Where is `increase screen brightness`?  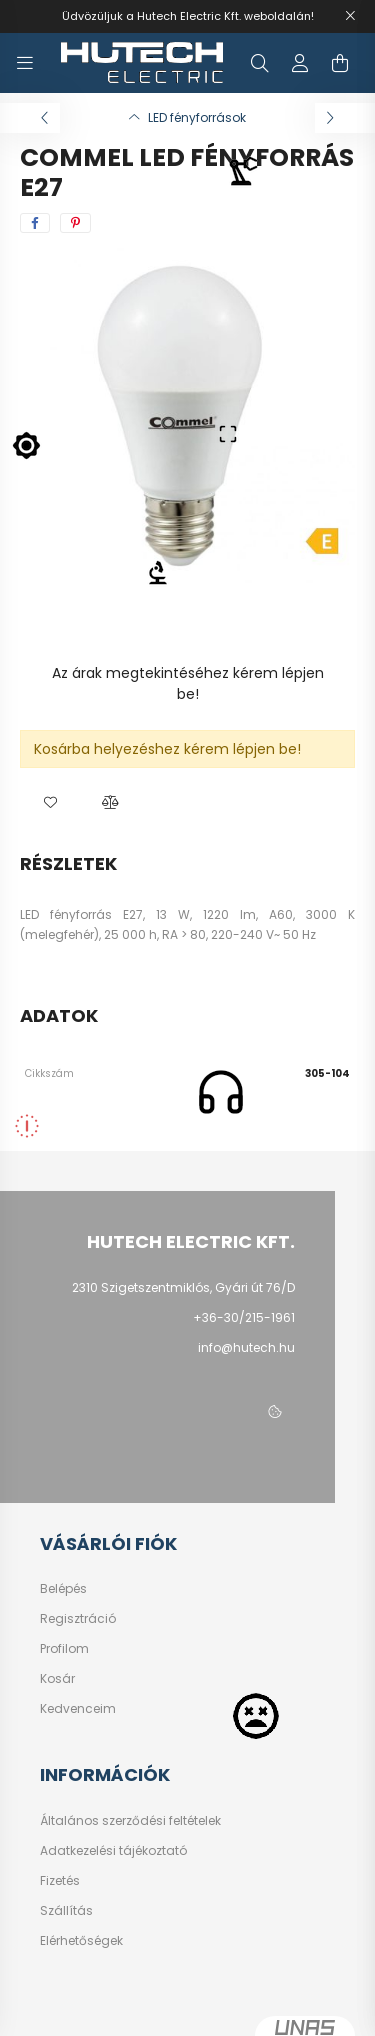
increase screen brightness is located at coordinates (26, 445).